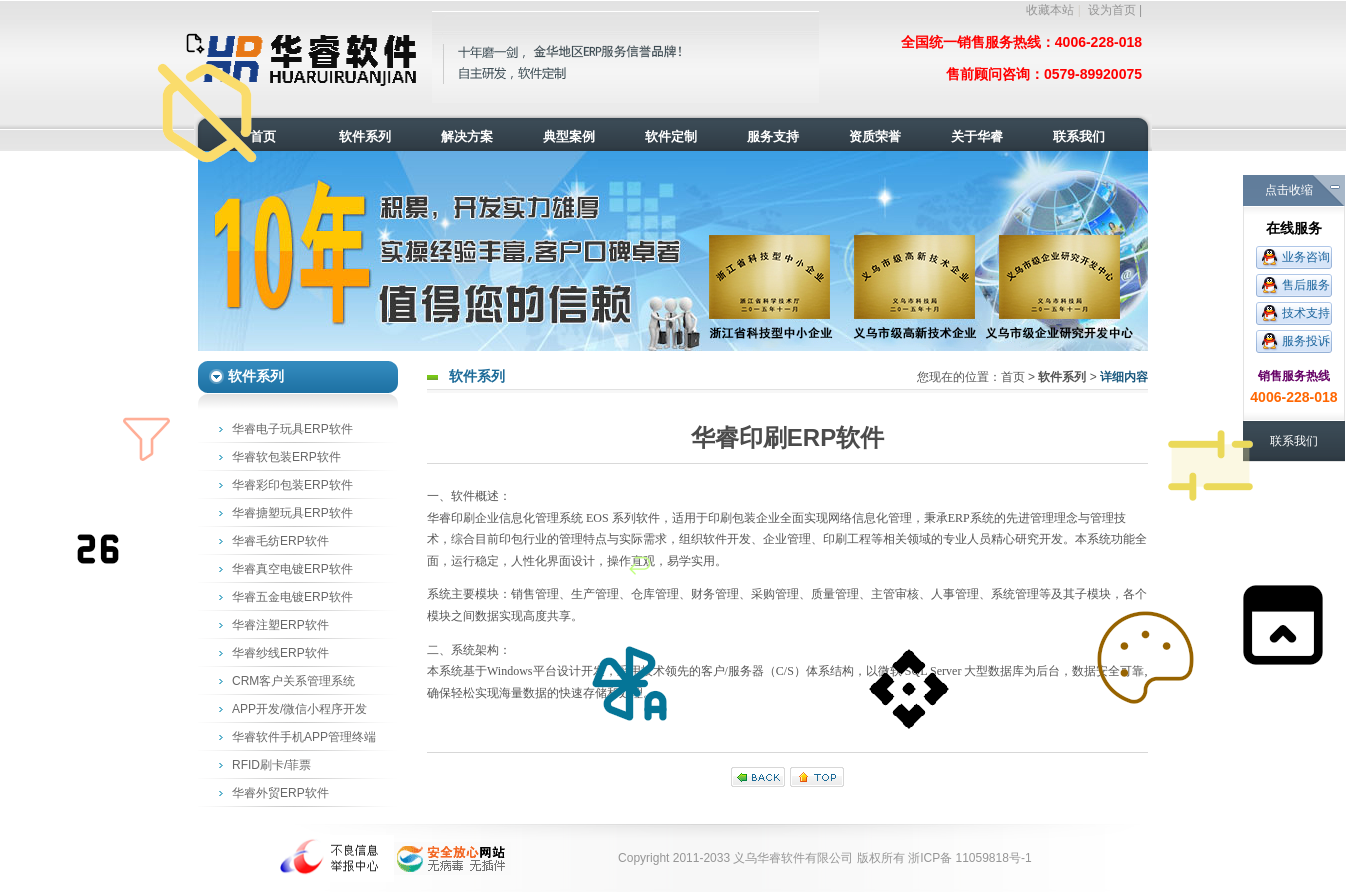  What do you see at coordinates (194, 43) in the screenshot?
I see `generate AI content for this document` at bounding box center [194, 43].